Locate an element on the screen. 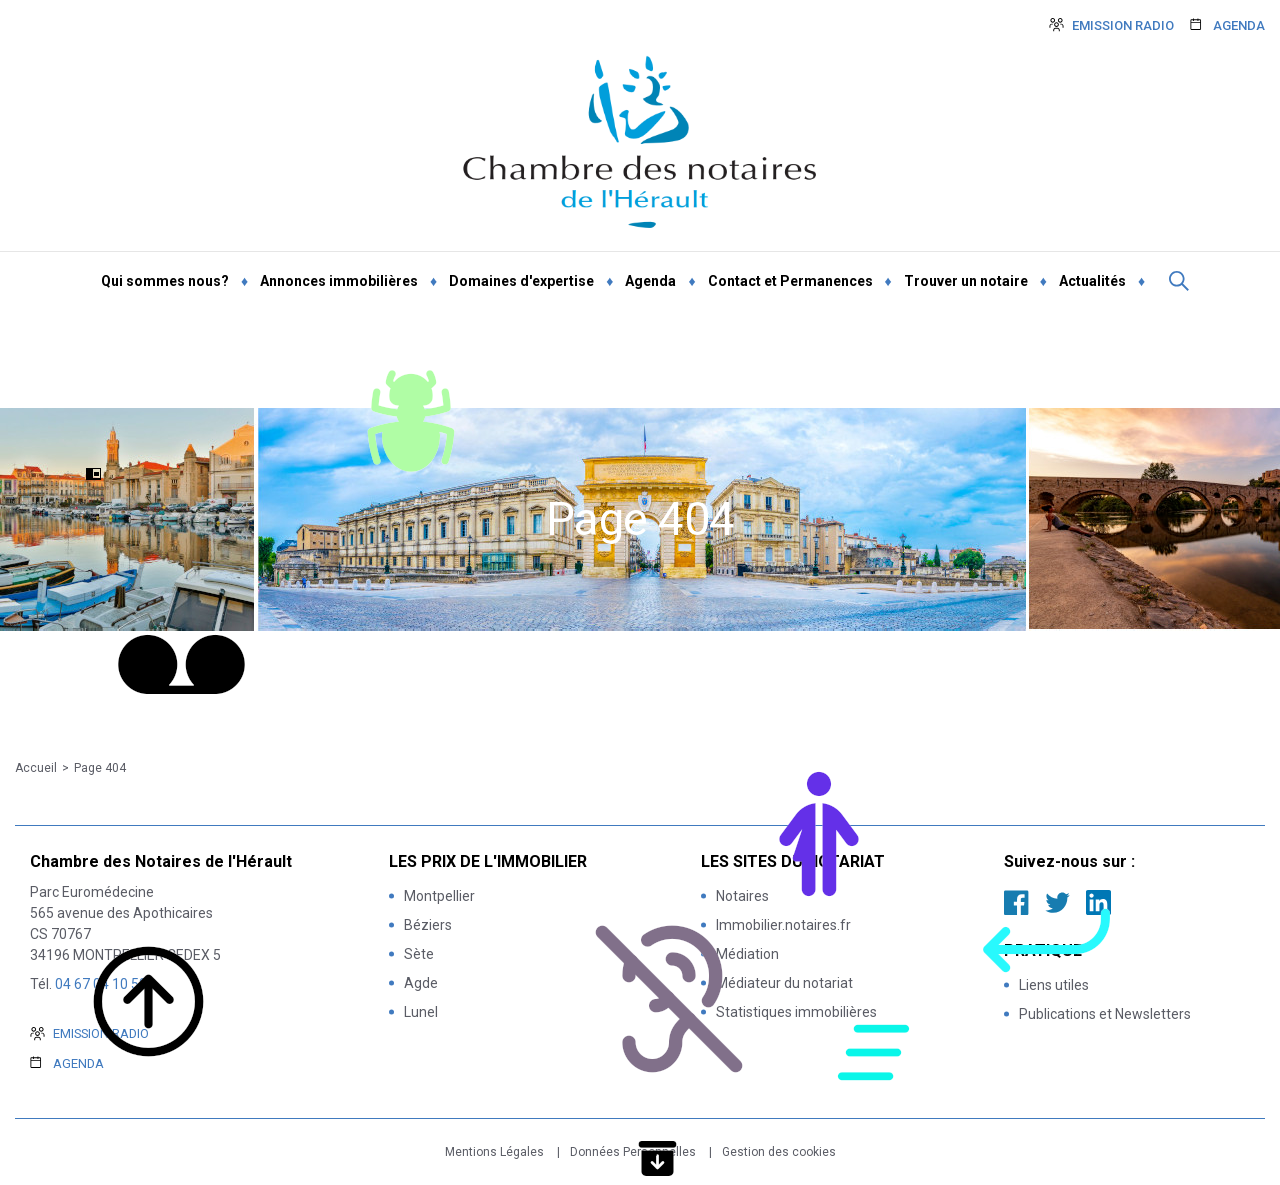  scroll to top of page is located at coordinates (148, 1001).